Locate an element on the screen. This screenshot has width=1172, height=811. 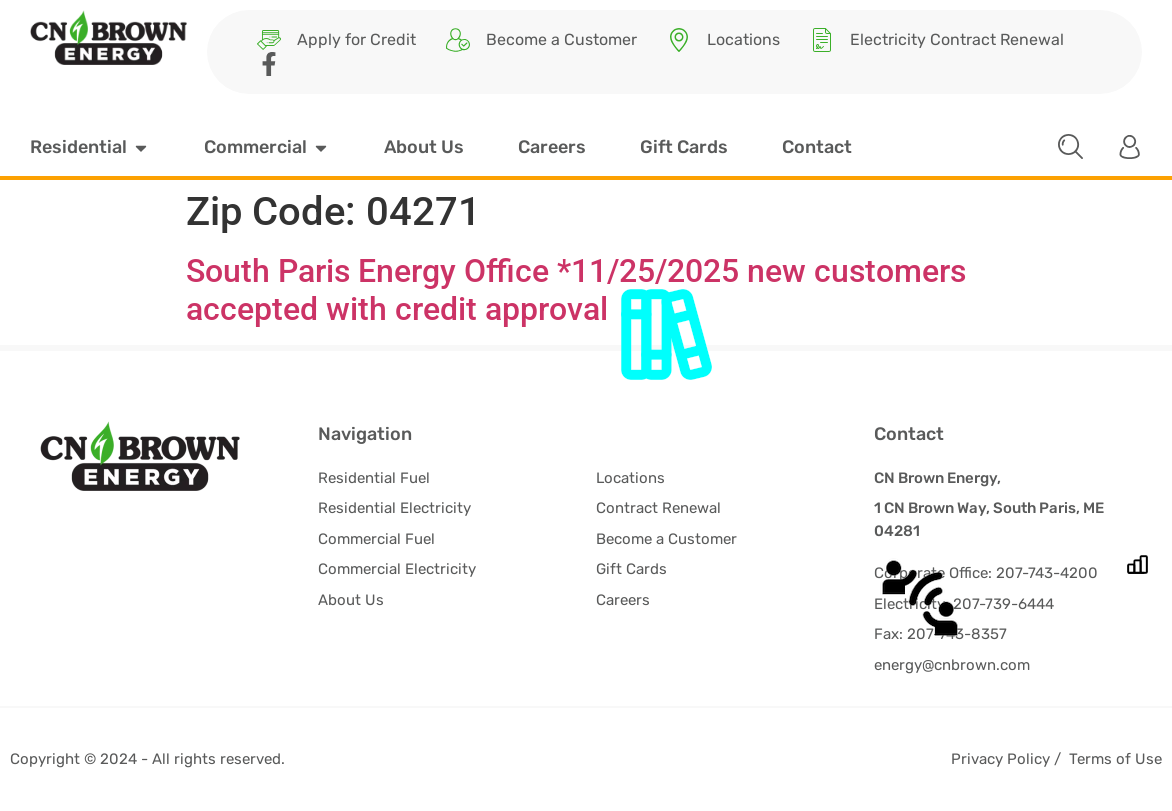
access your library or book collection is located at coordinates (661, 334).